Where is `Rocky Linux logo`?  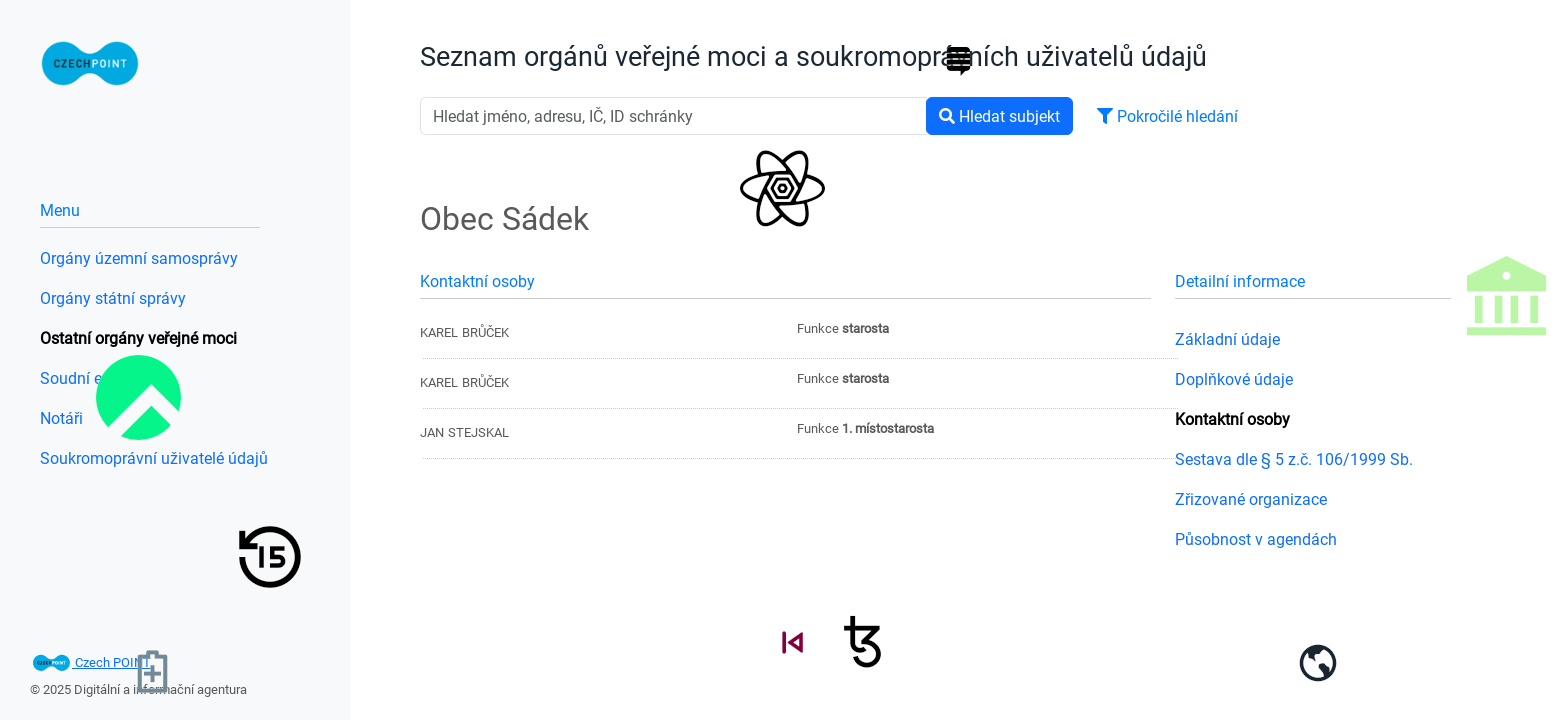 Rocky Linux logo is located at coordinates (138, 397).